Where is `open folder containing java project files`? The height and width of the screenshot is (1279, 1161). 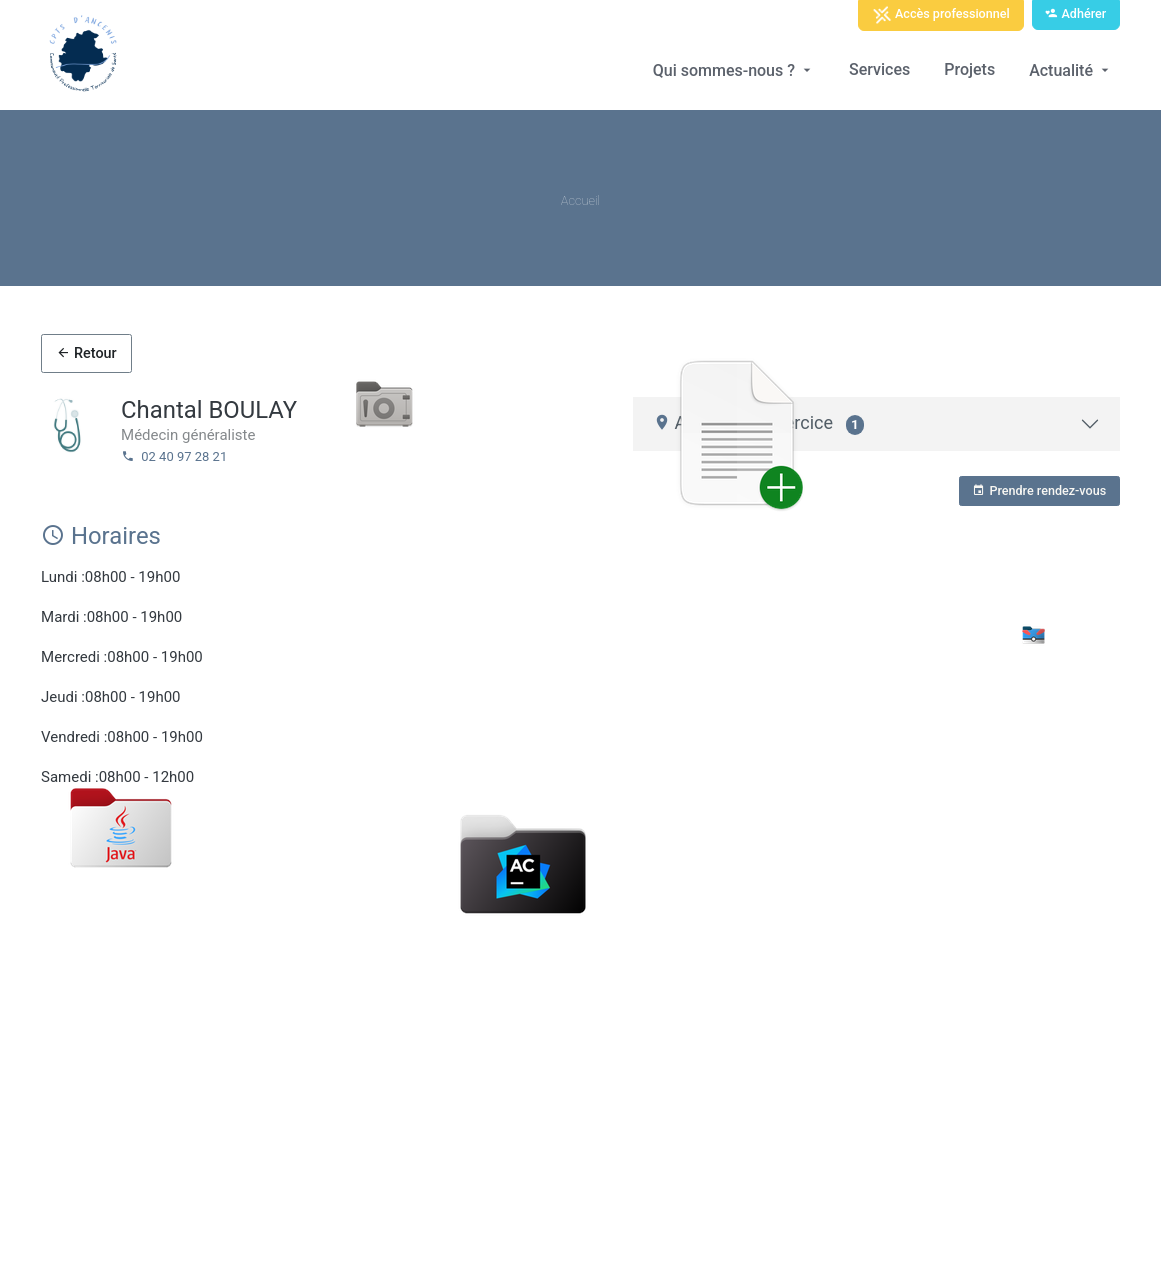 open folder containing java project files is located at coordinates (120, 830).